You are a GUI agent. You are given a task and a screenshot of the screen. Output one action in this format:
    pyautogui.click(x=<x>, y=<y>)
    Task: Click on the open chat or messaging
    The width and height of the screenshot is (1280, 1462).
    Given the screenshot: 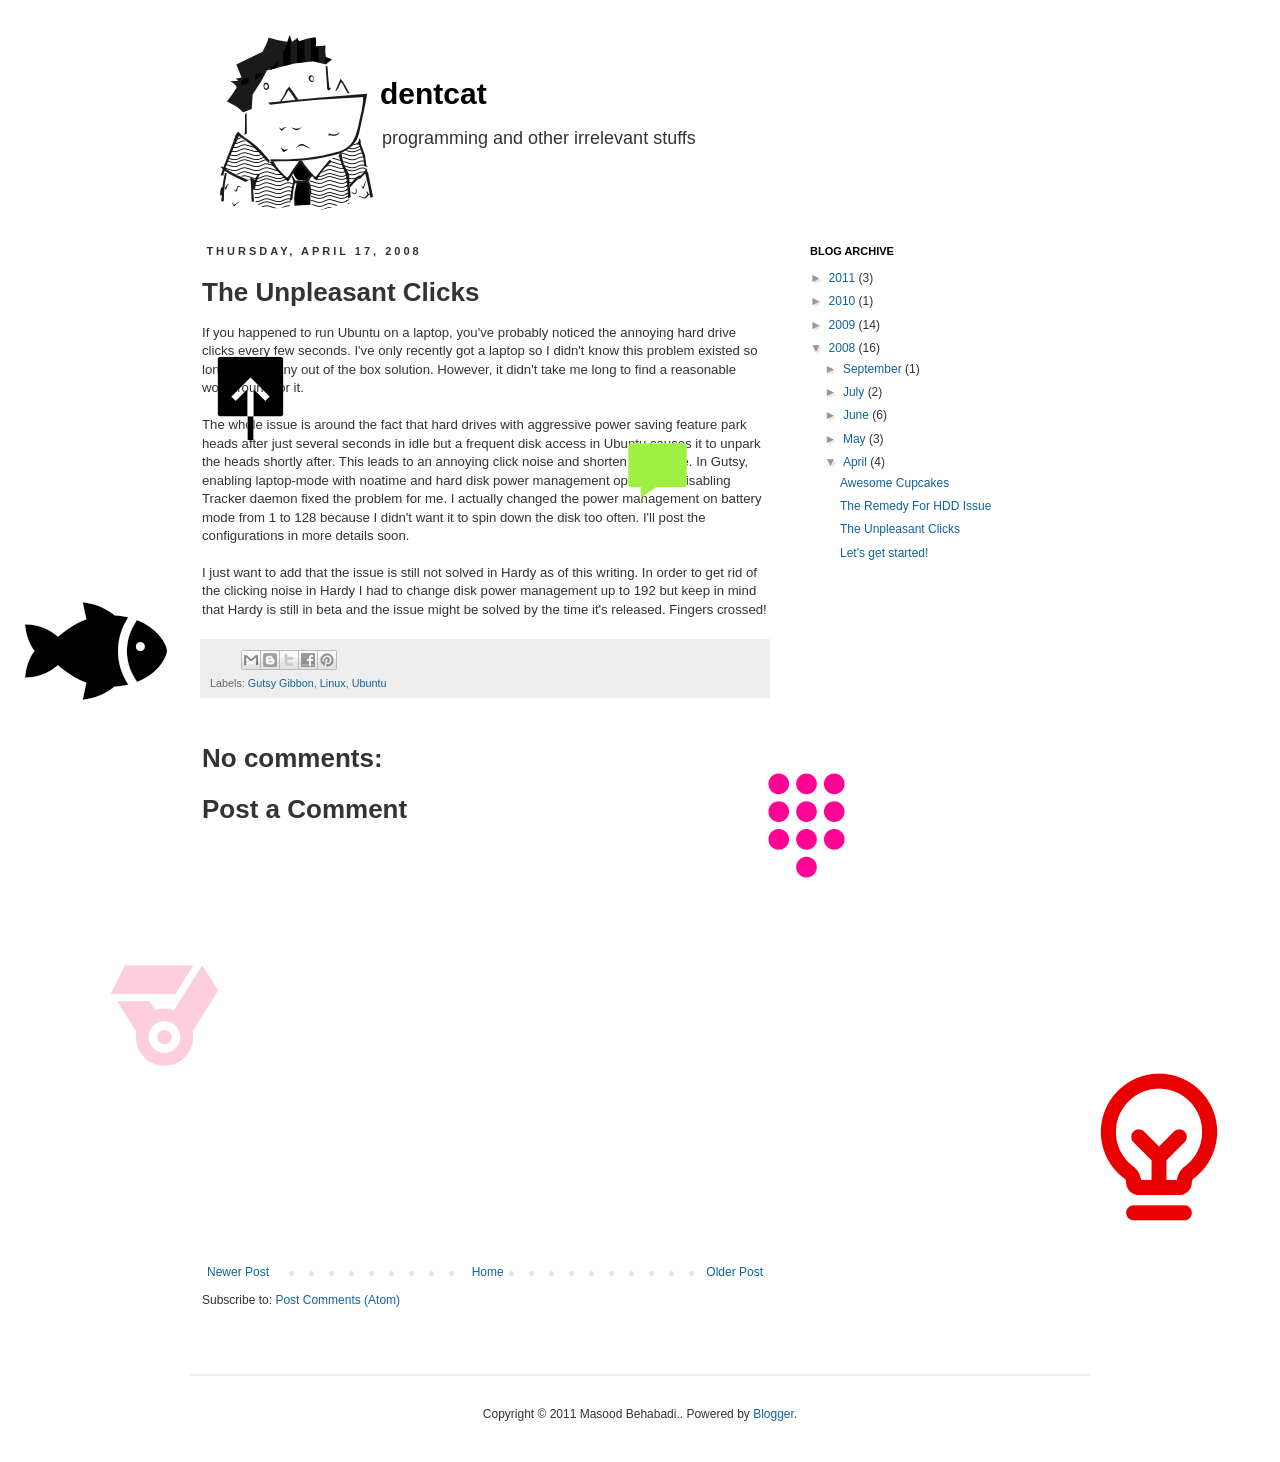 What is the action you would take?
    pyautogui.click(x=657, y=470)
    